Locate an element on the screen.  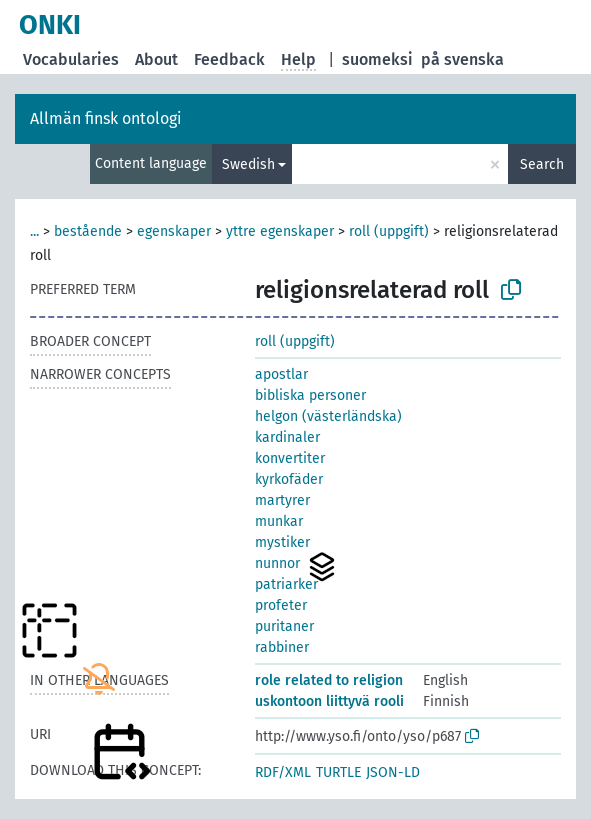
view stacked layers or items is located at coordinates (322, 567).